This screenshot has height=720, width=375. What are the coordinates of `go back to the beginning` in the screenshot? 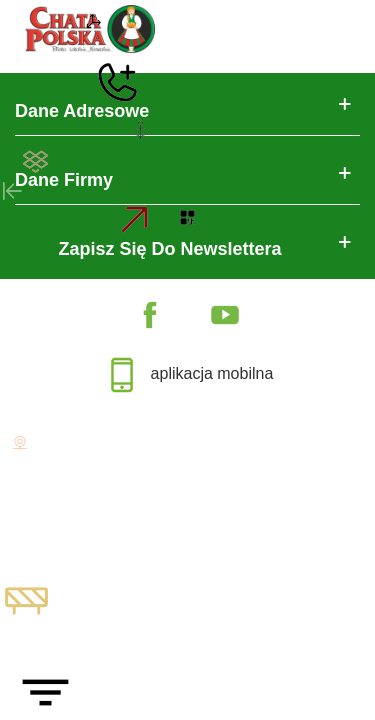 It's located at (12, 191).